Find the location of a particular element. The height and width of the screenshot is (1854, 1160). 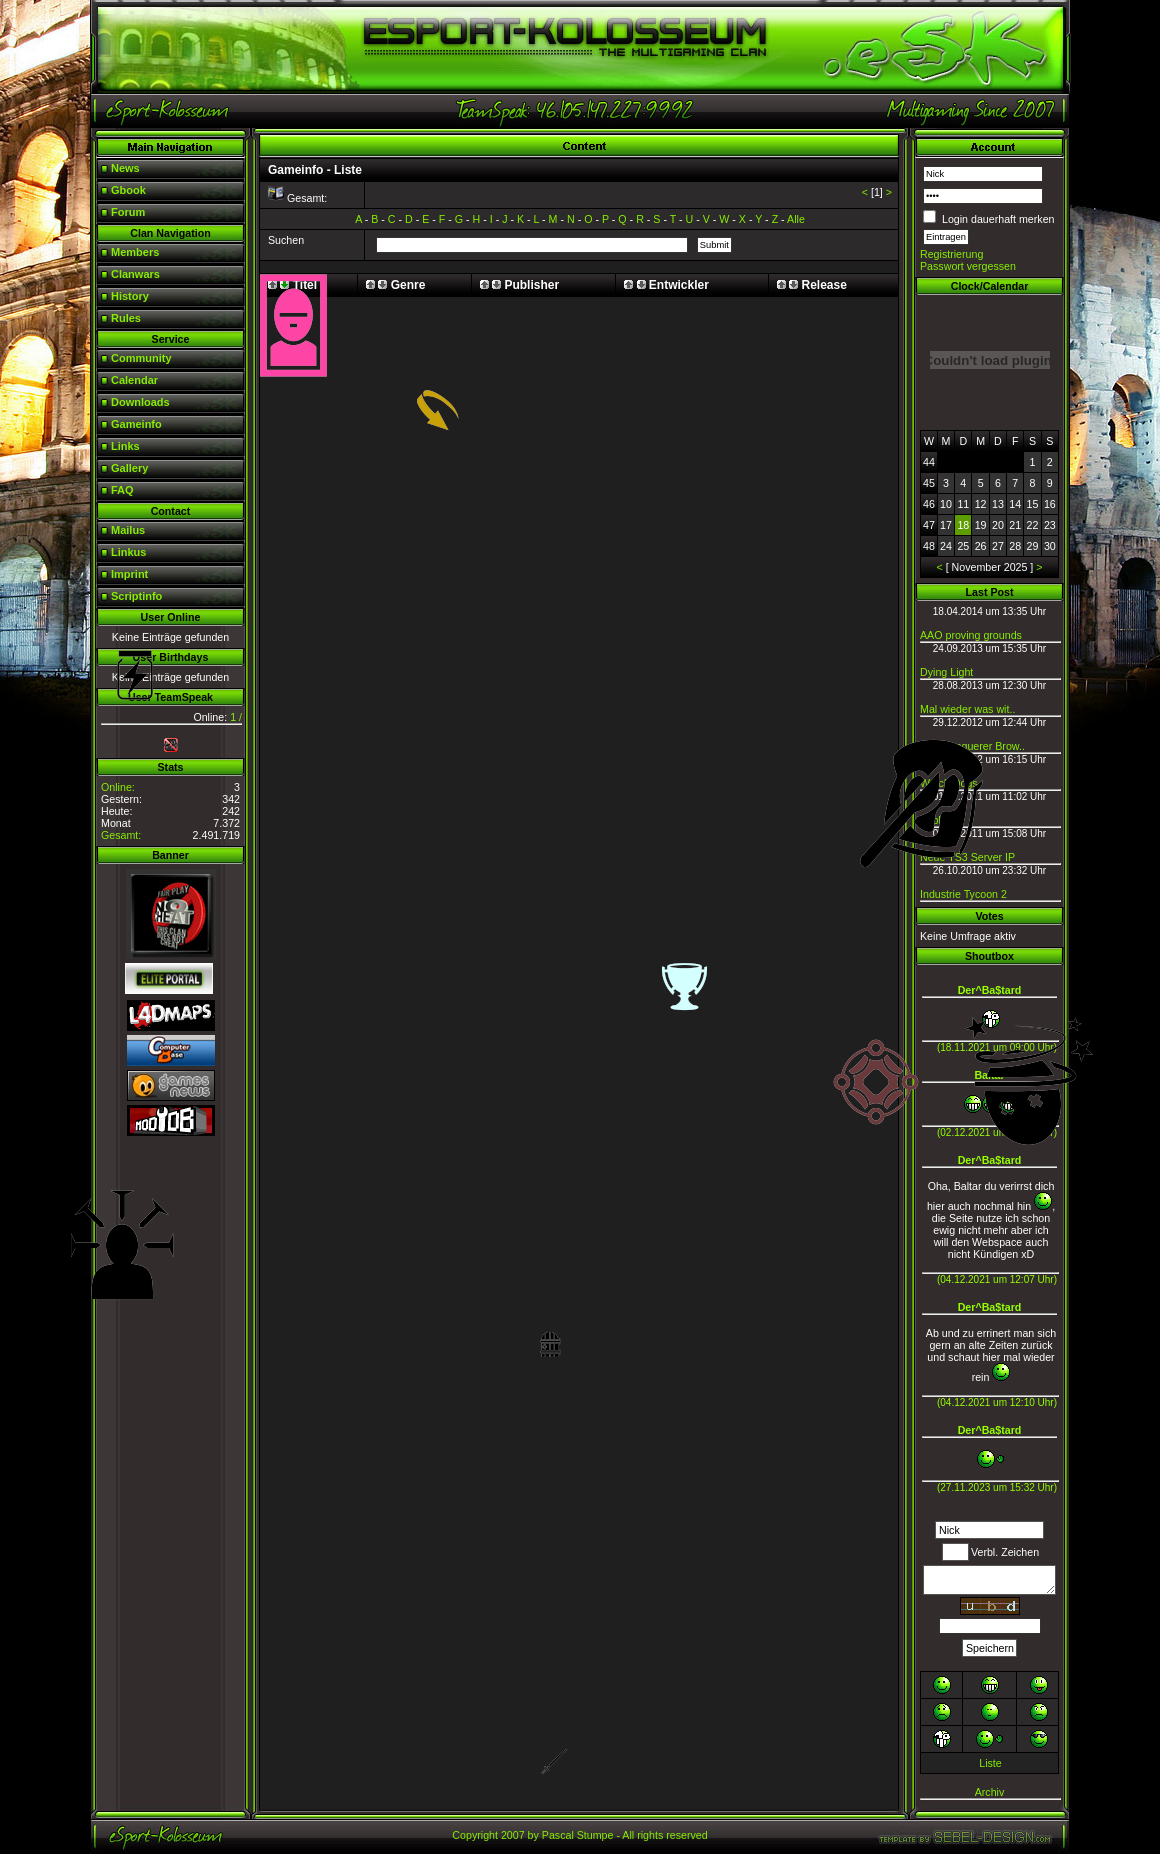

rapidshare file hosting service logo is located at coordinates (437, 410).